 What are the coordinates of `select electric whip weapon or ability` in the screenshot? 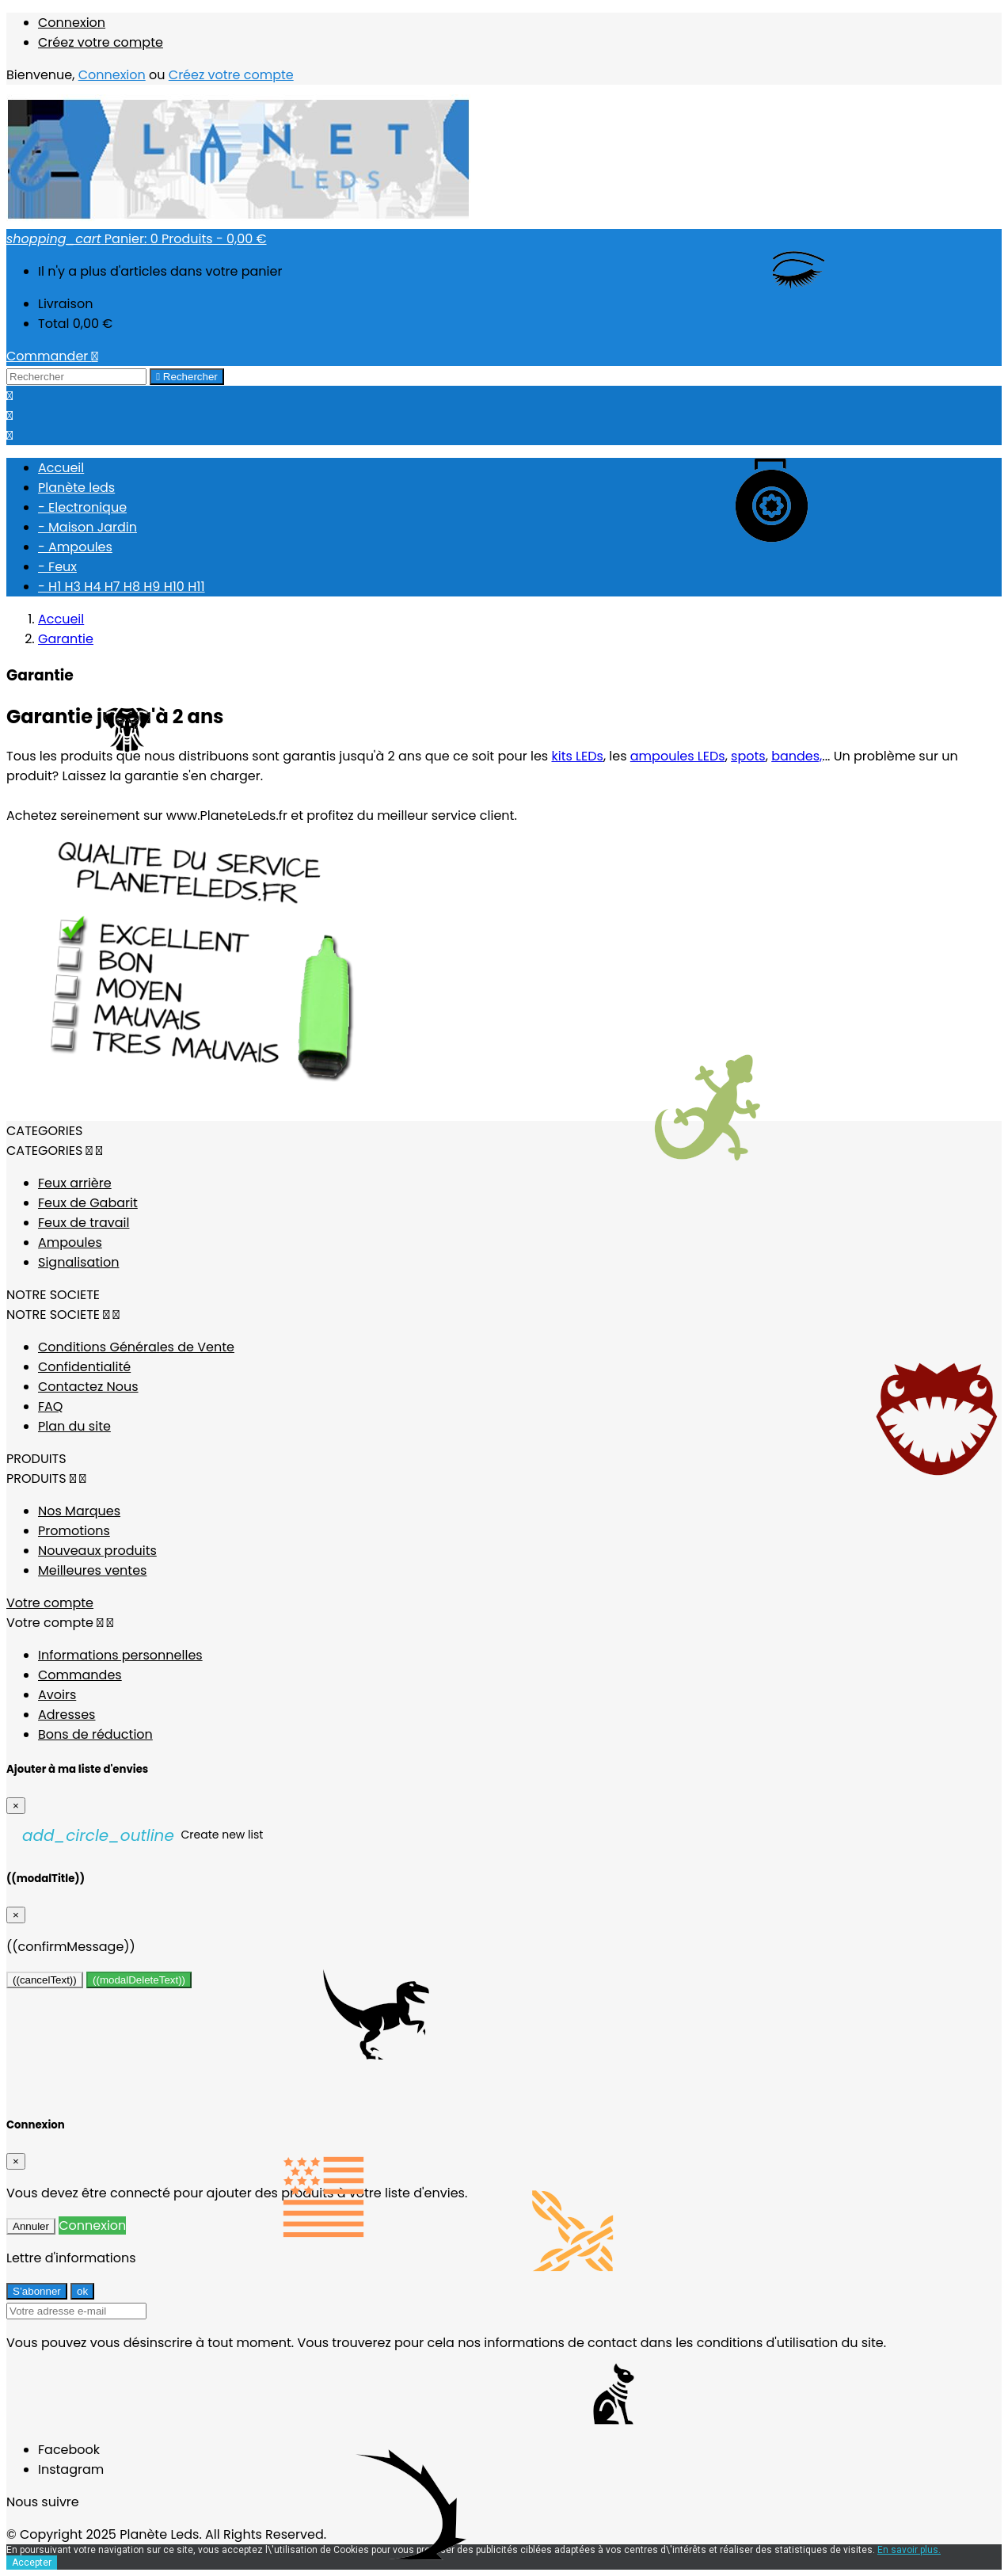 It's located at (411, 2505).